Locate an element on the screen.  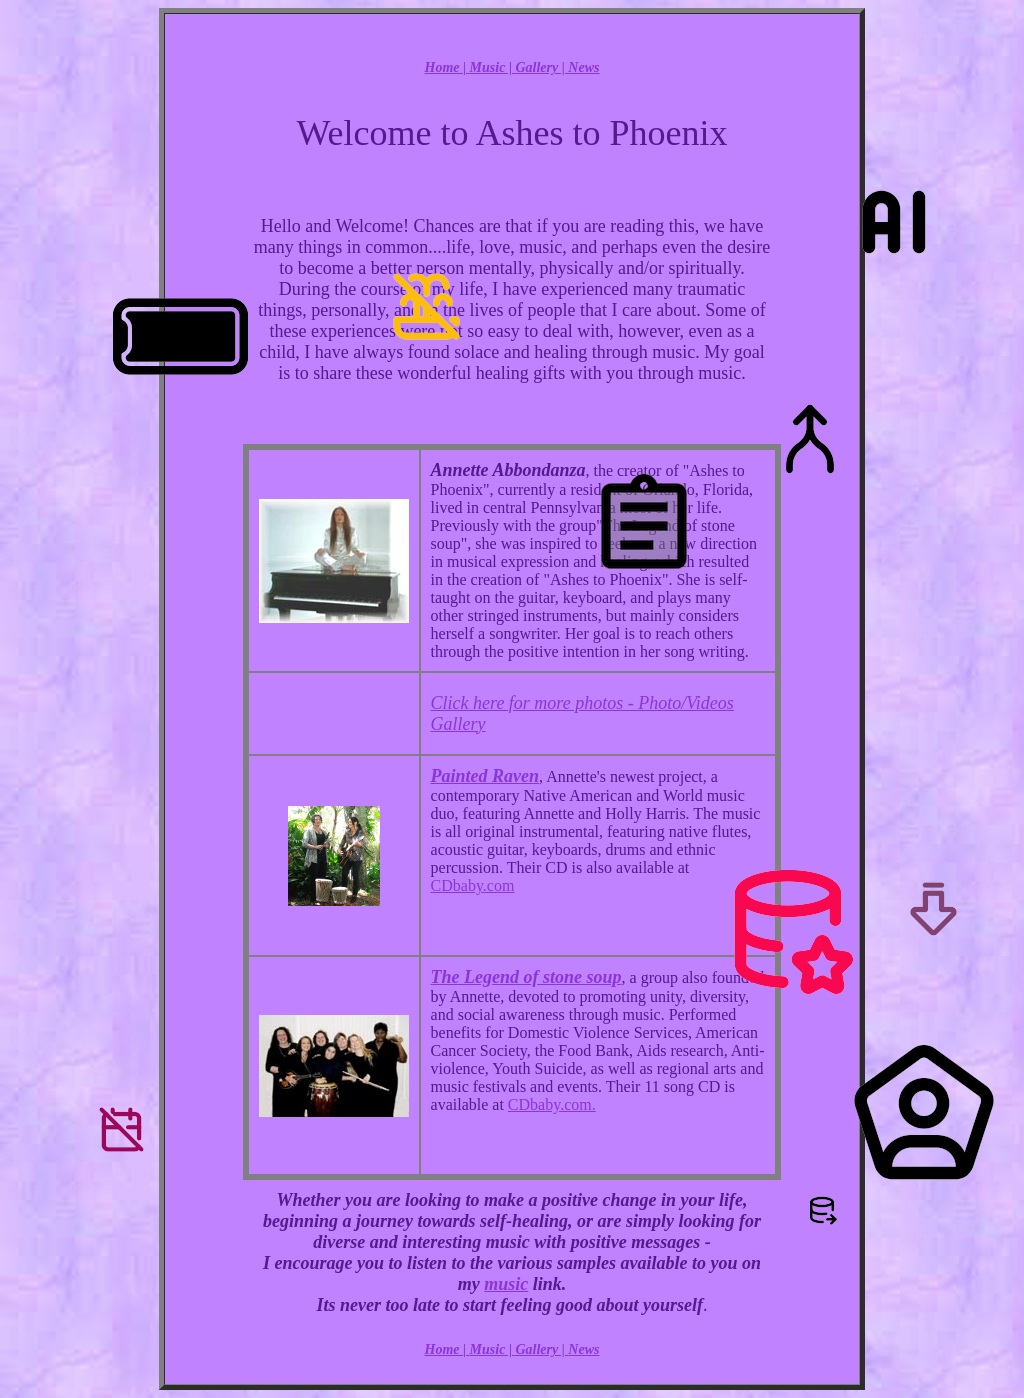
merge branches or paths together is located at coordinates (810, 439).